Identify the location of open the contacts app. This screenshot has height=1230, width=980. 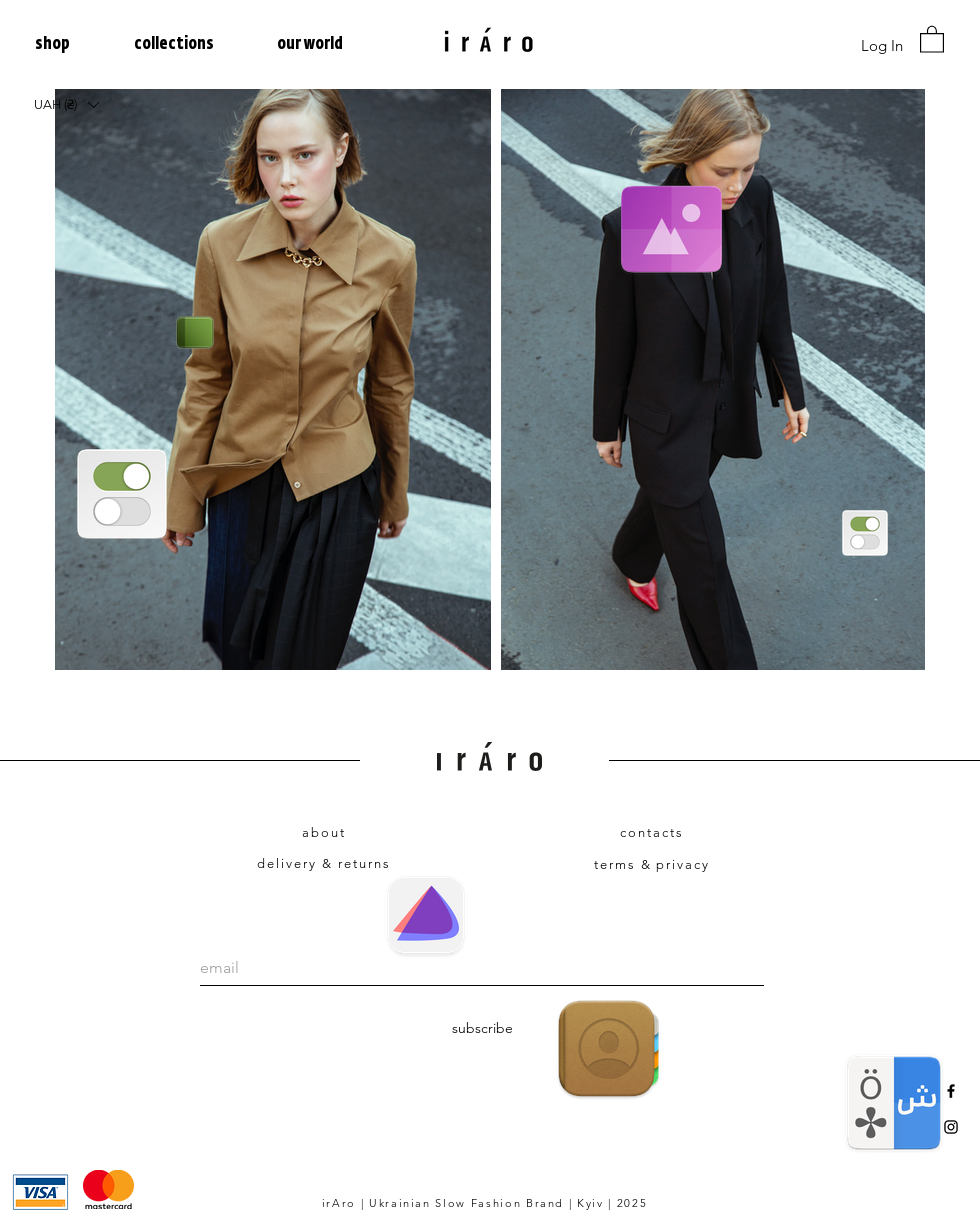
(606, 1048).